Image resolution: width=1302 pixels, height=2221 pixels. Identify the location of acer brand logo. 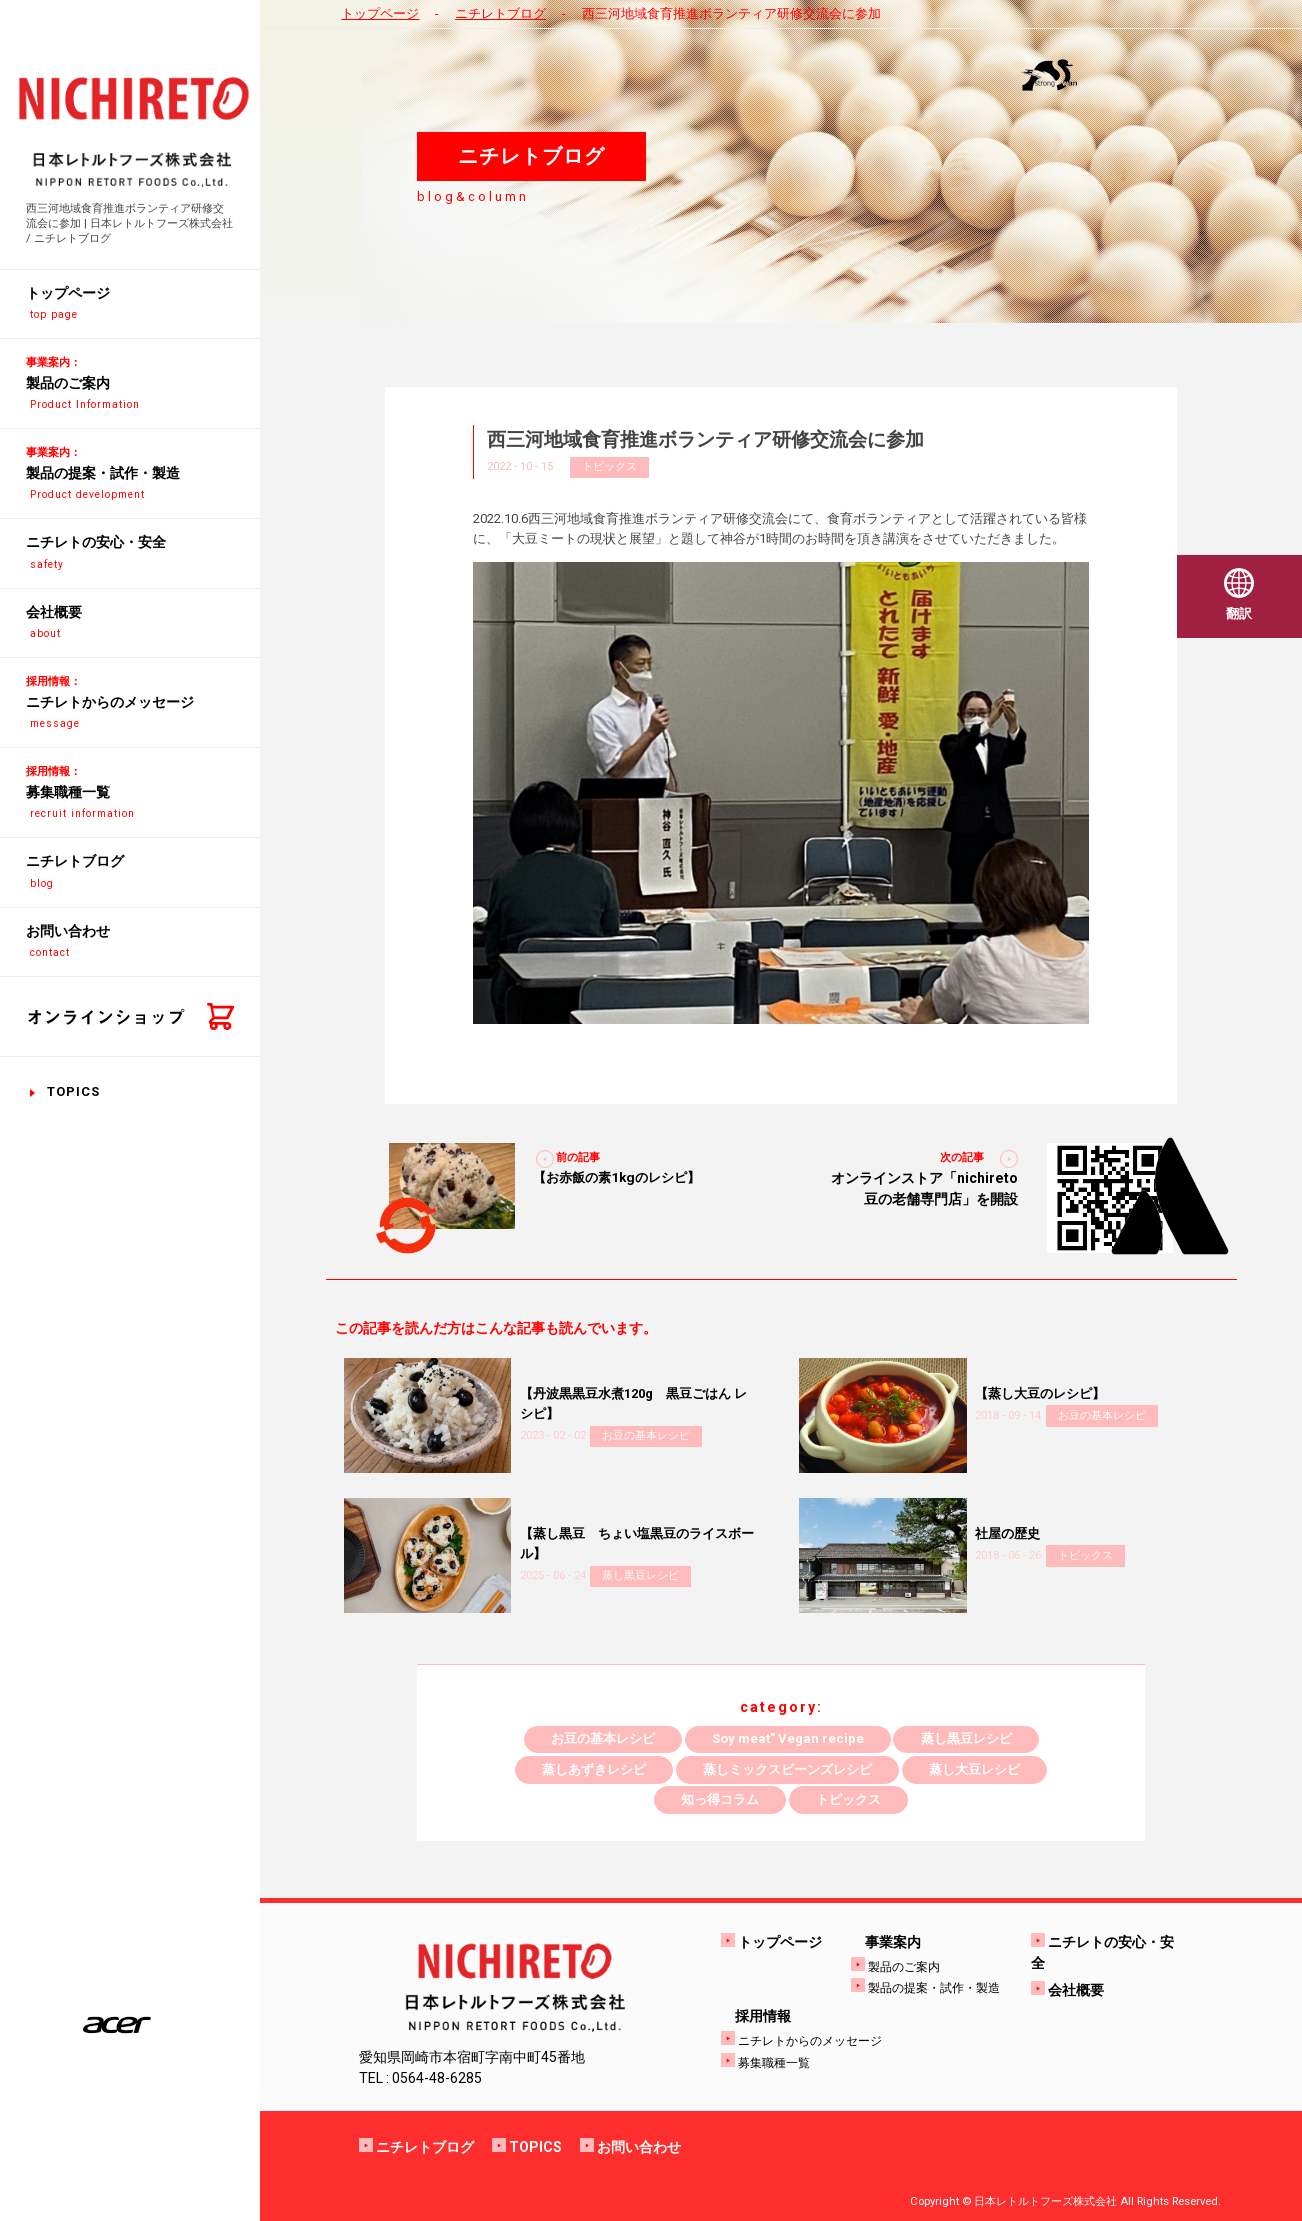
(117, 2025).